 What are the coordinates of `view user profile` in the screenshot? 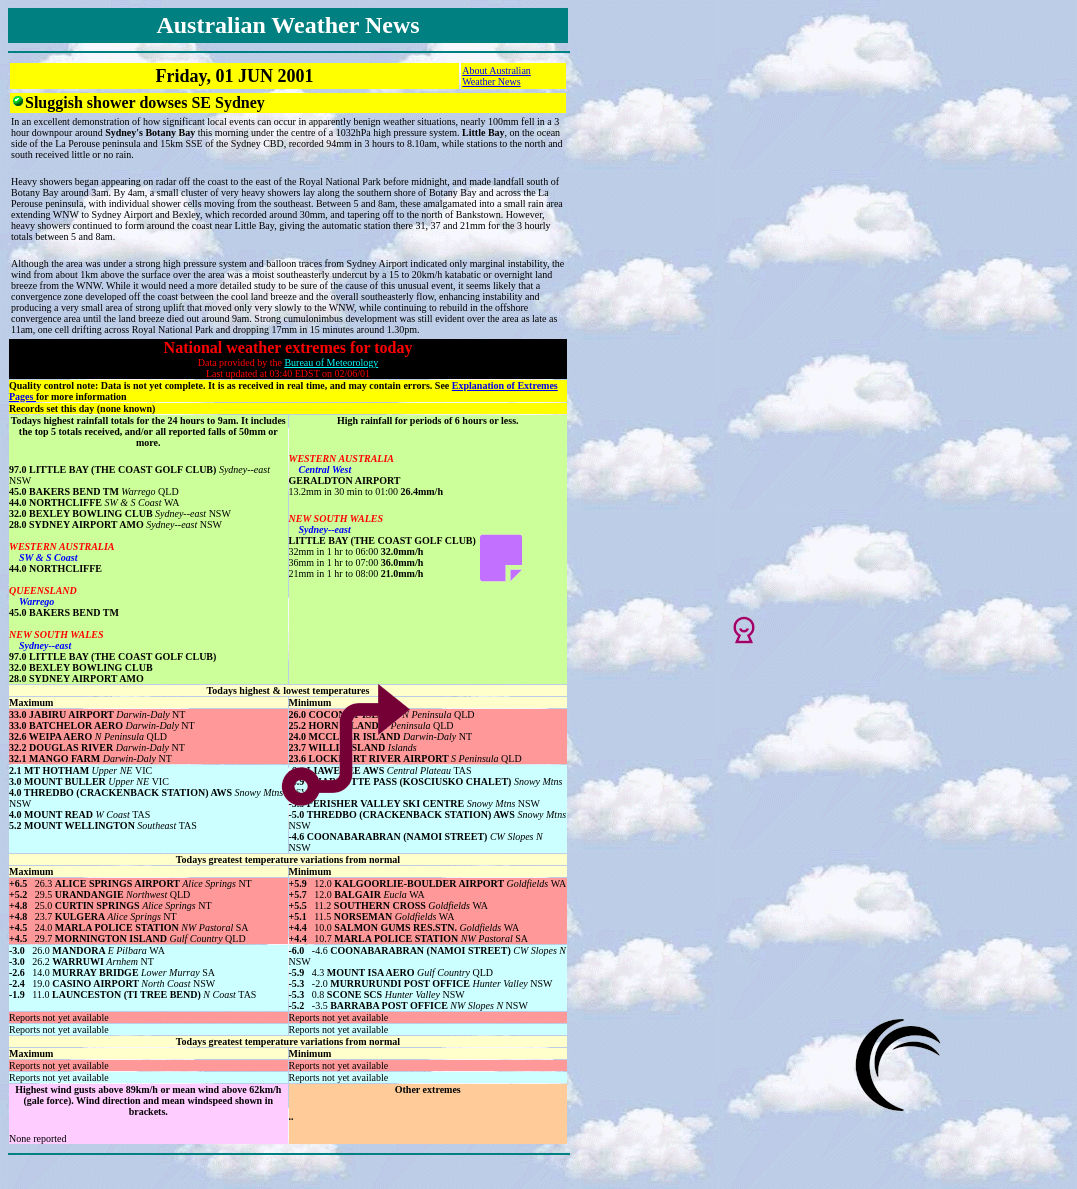 It's located at (744, 630).